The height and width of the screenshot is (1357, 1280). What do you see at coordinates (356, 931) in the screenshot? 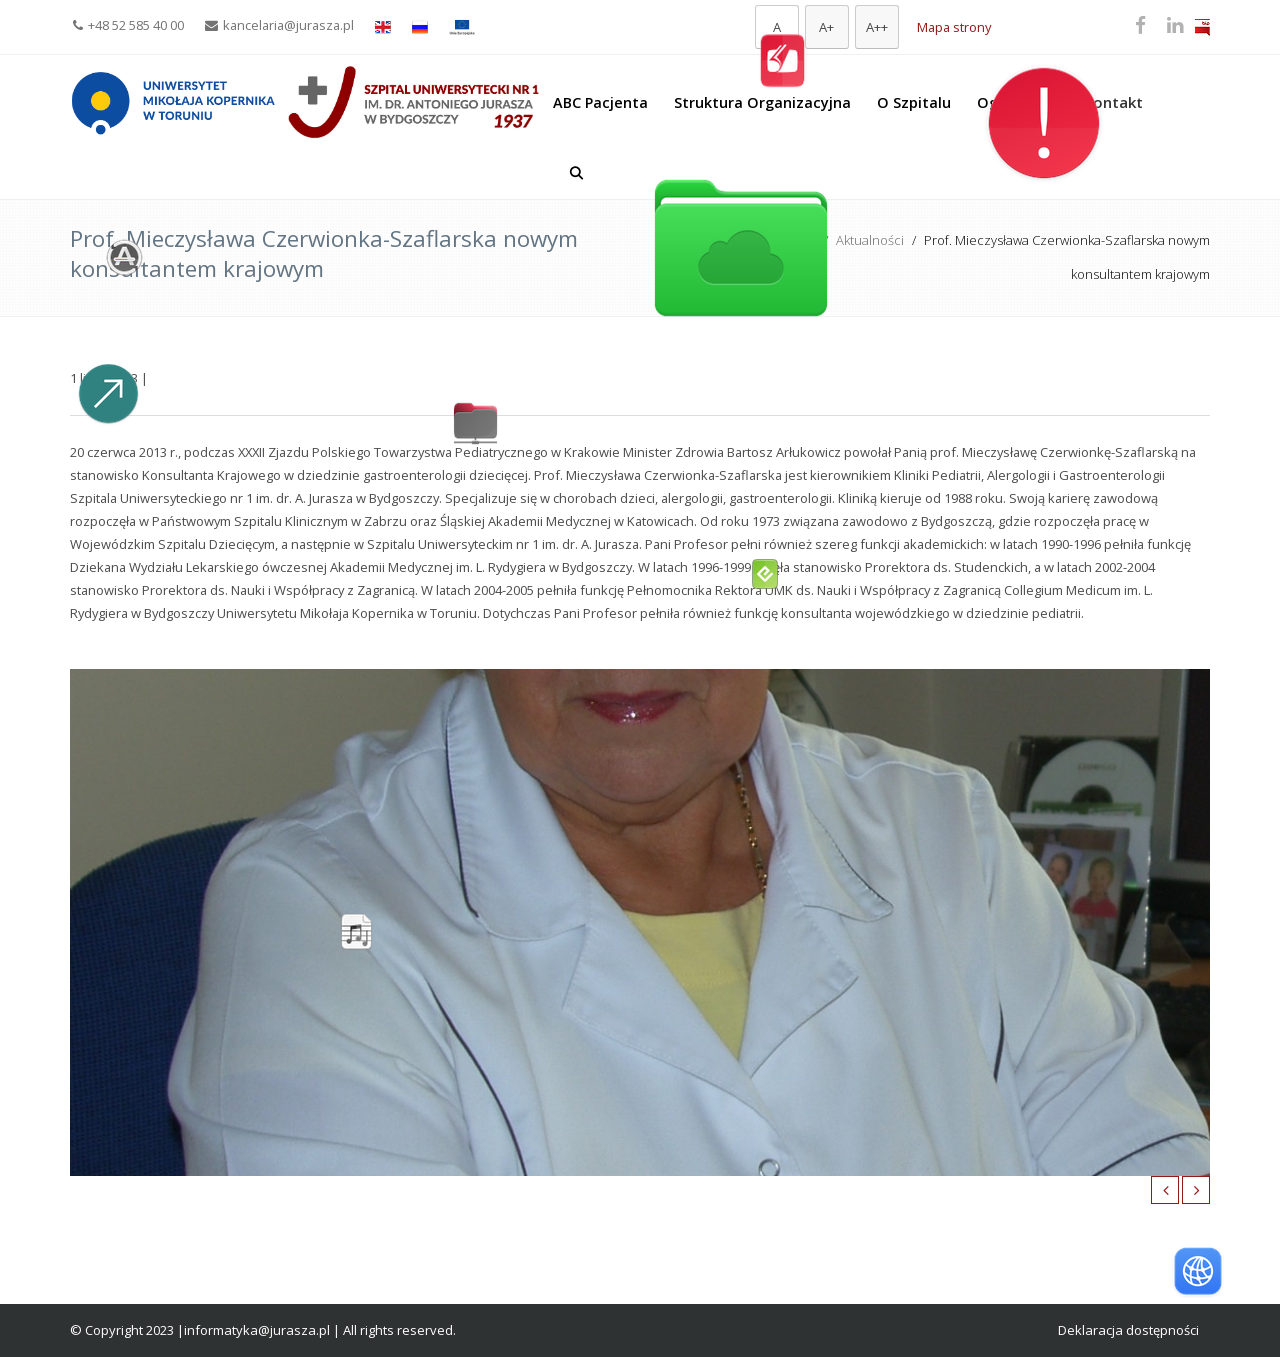
I see `a lilypond music notation file` at bounding box center [356, 931].